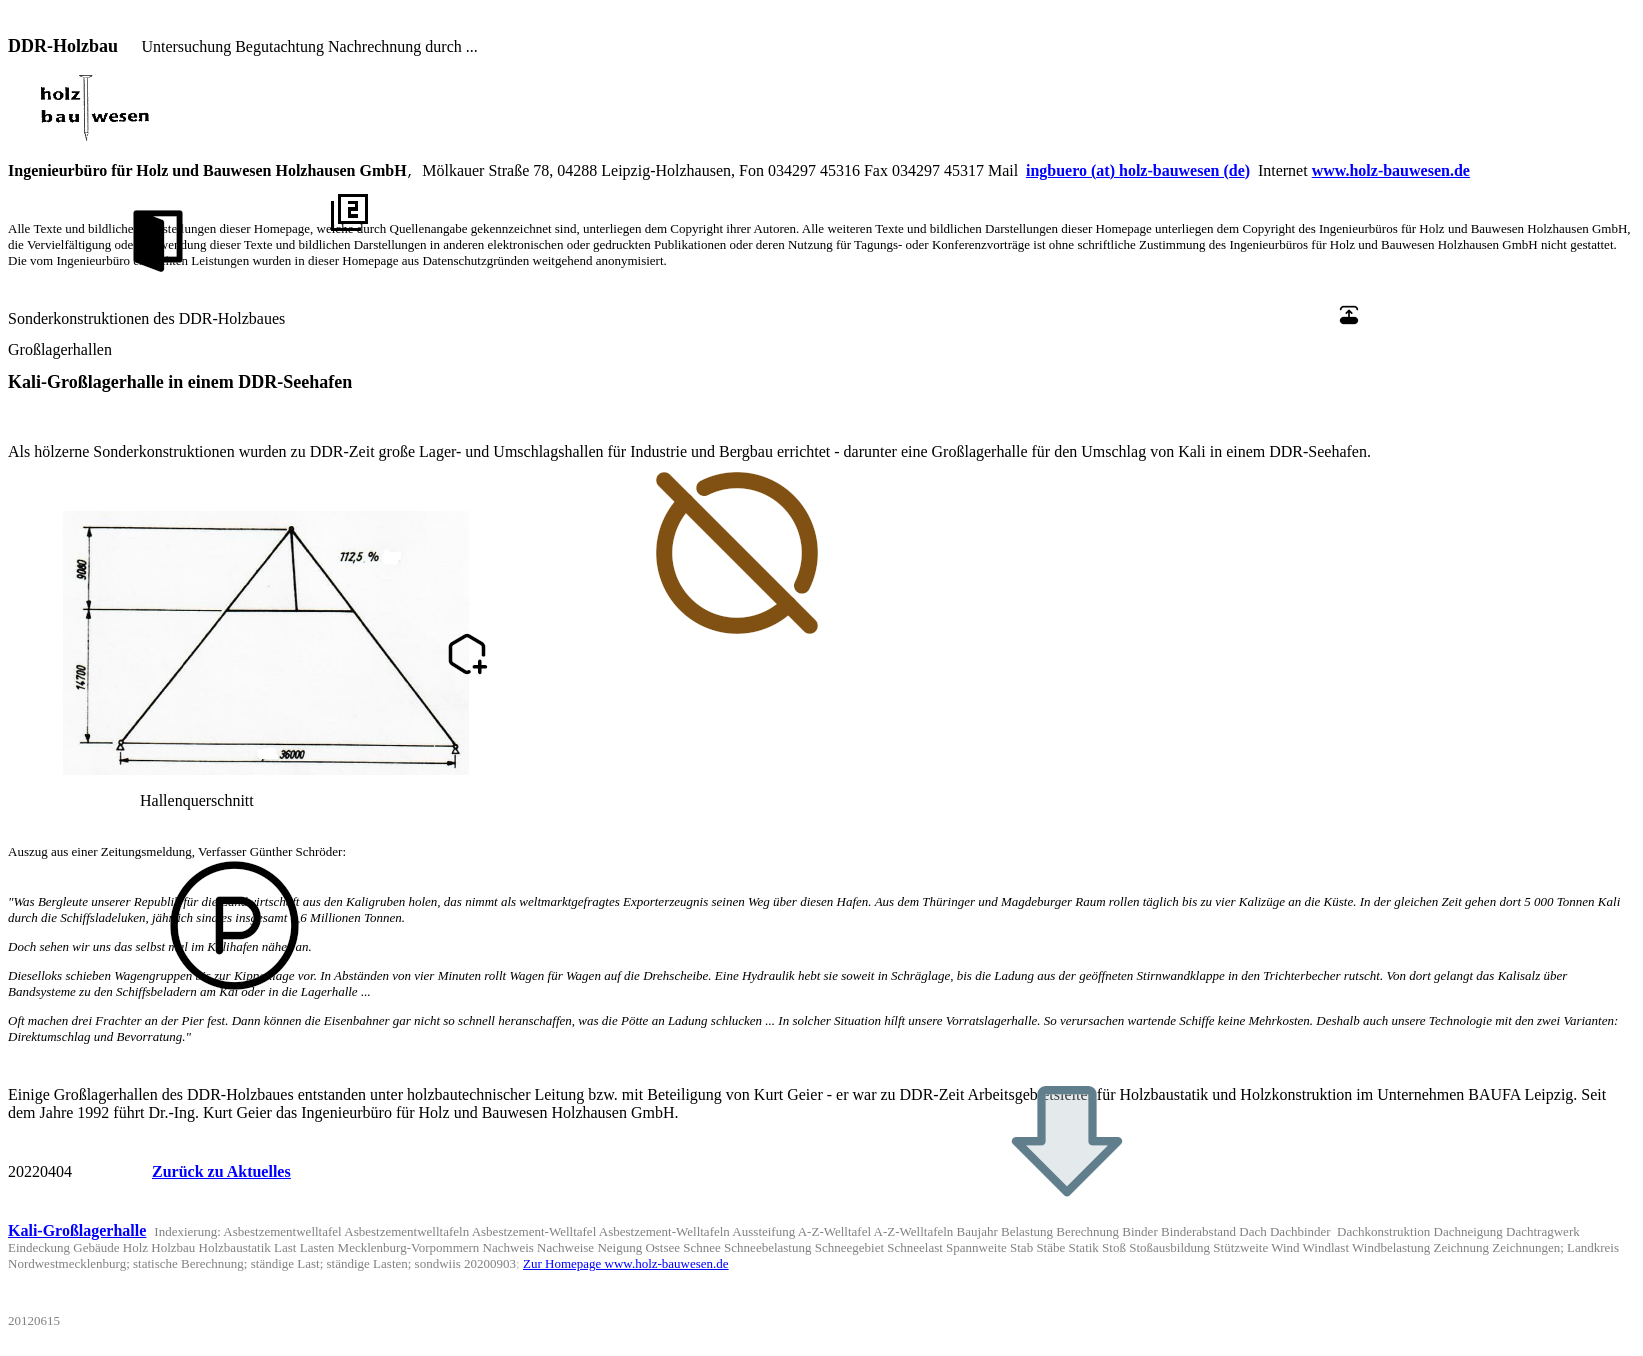 The height and width of the screenshot is (1356, 1643). I want to click on move element to top position, so click(1349, 315).